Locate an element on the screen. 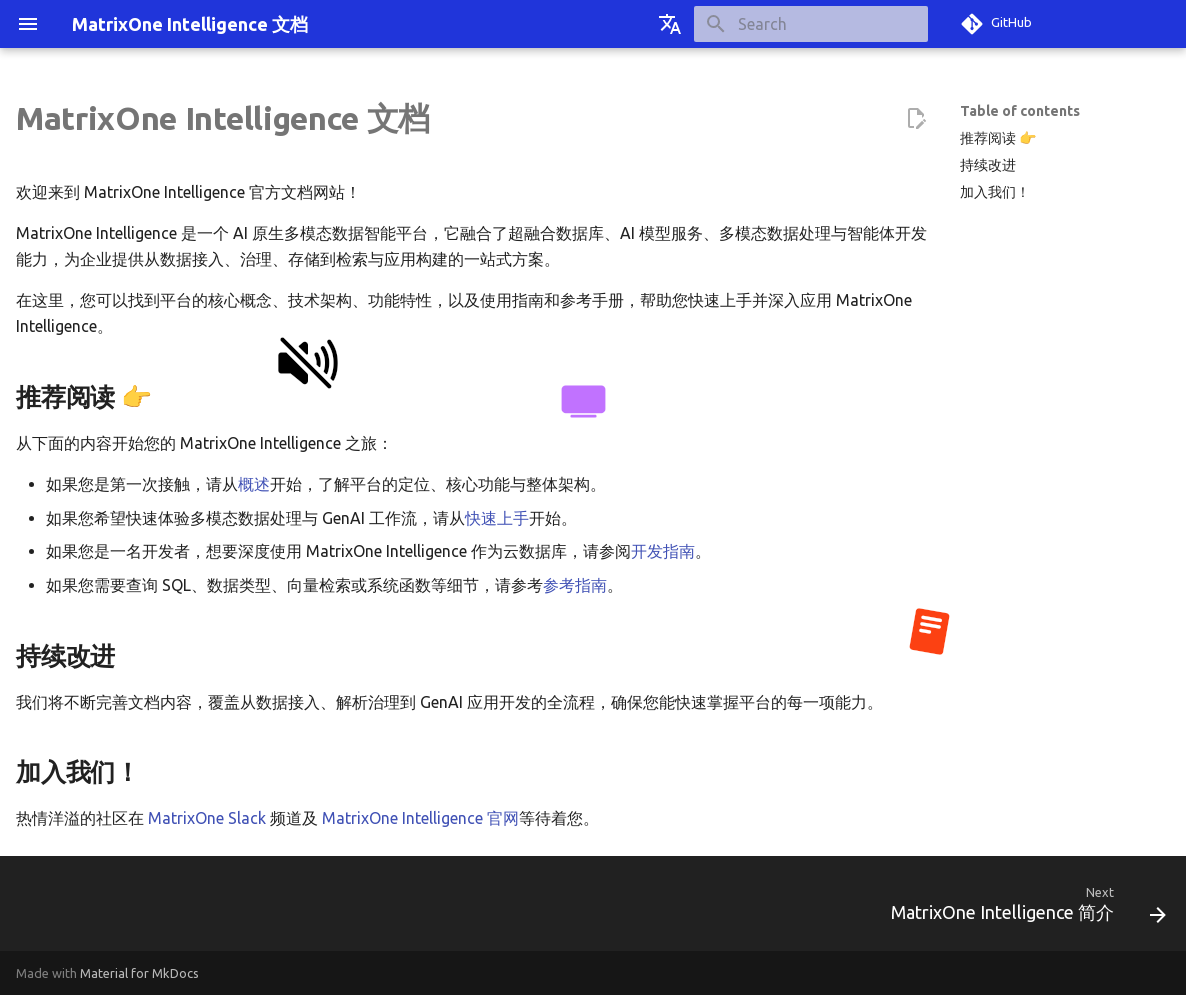  access tv or streaming content is located at coordinates (583, 401).